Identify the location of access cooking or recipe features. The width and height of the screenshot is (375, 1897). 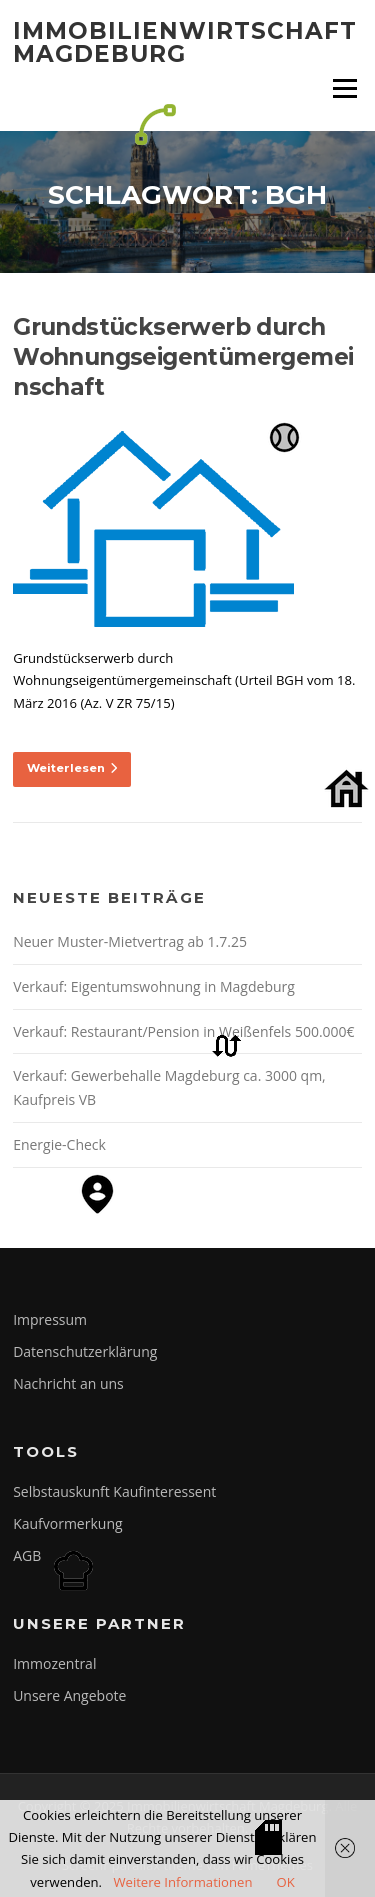
(73, 1570).